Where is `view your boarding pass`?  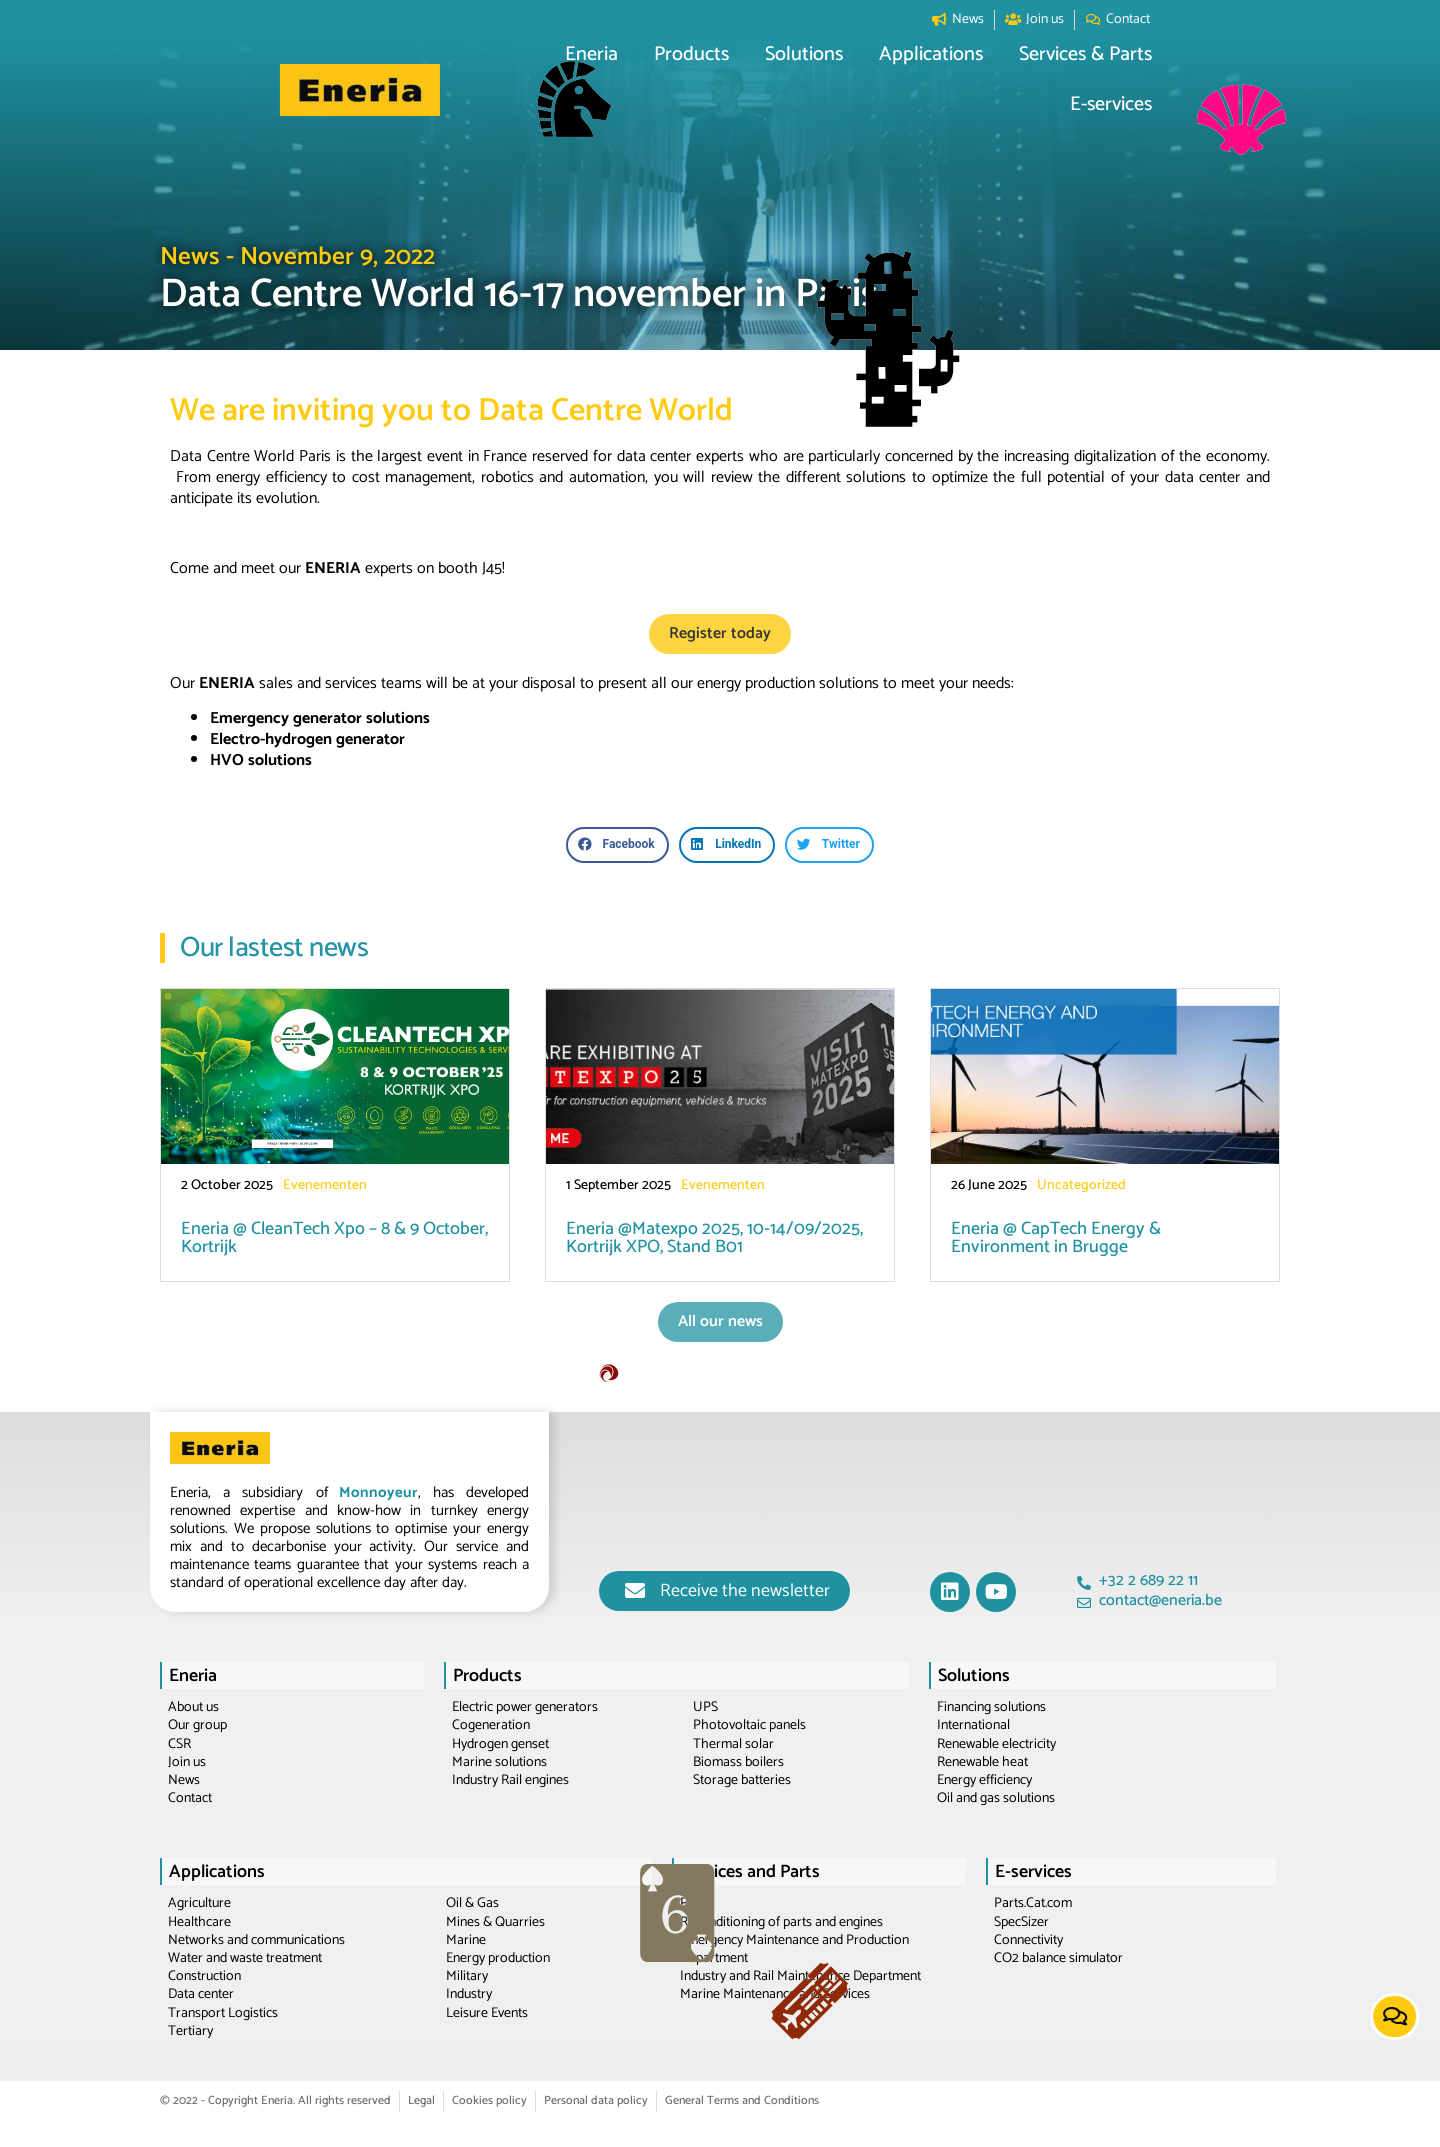
view your boarding pass is located at coordinates (810, 2001).